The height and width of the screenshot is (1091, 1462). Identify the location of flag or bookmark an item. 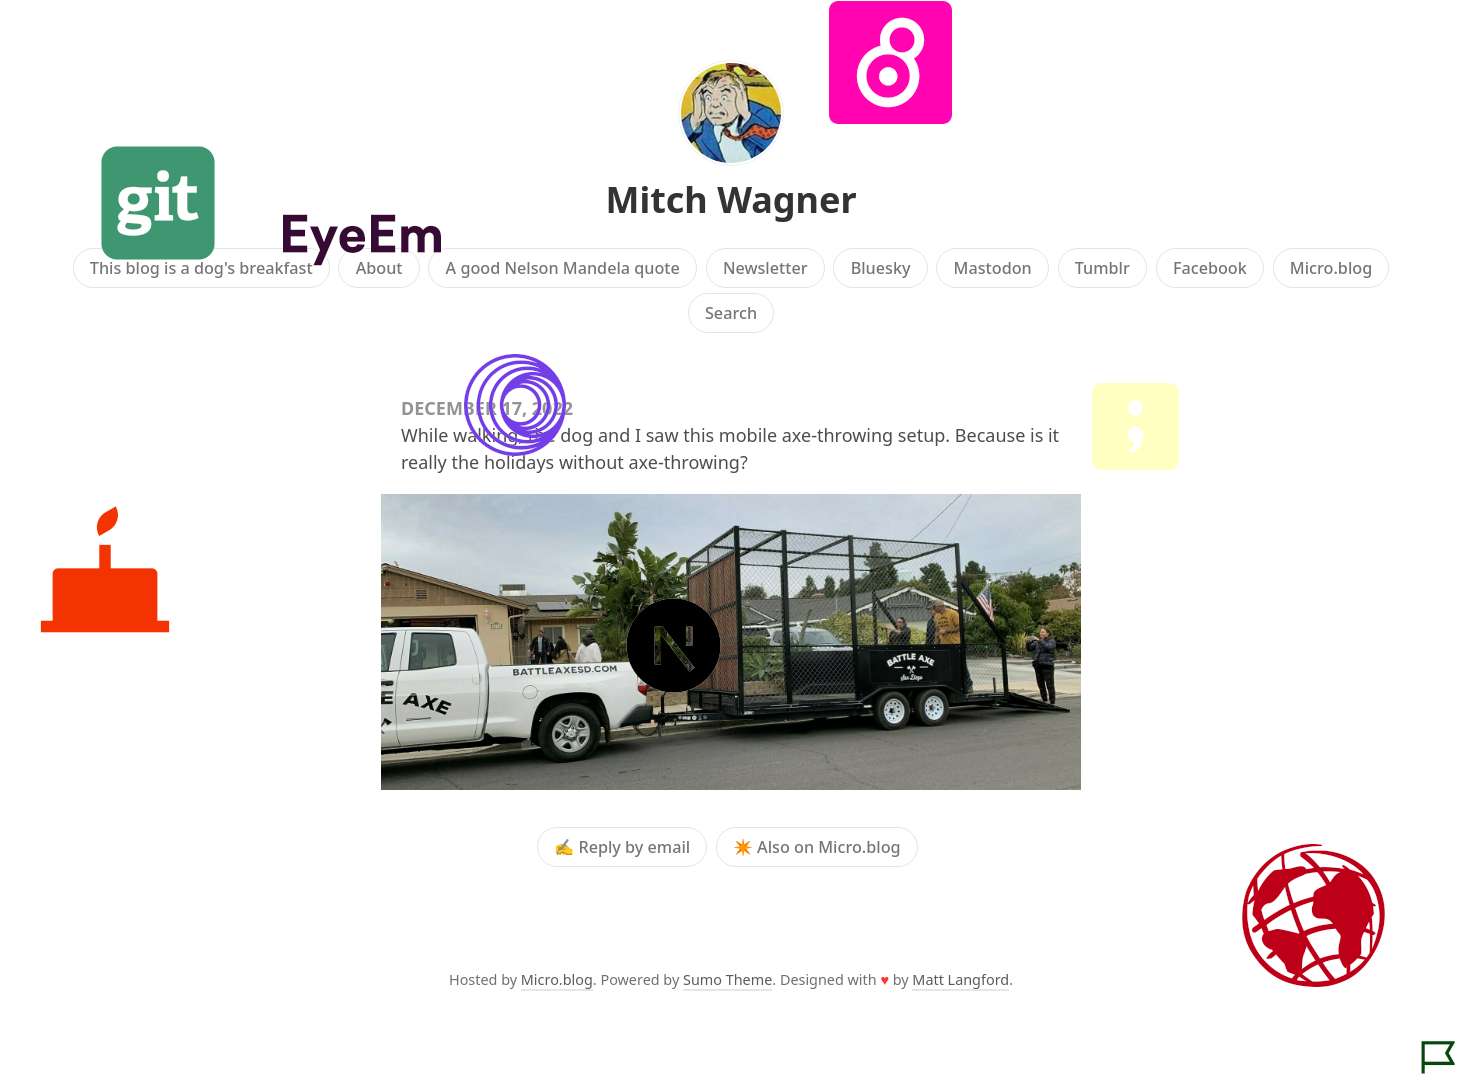
(1438, 1056).